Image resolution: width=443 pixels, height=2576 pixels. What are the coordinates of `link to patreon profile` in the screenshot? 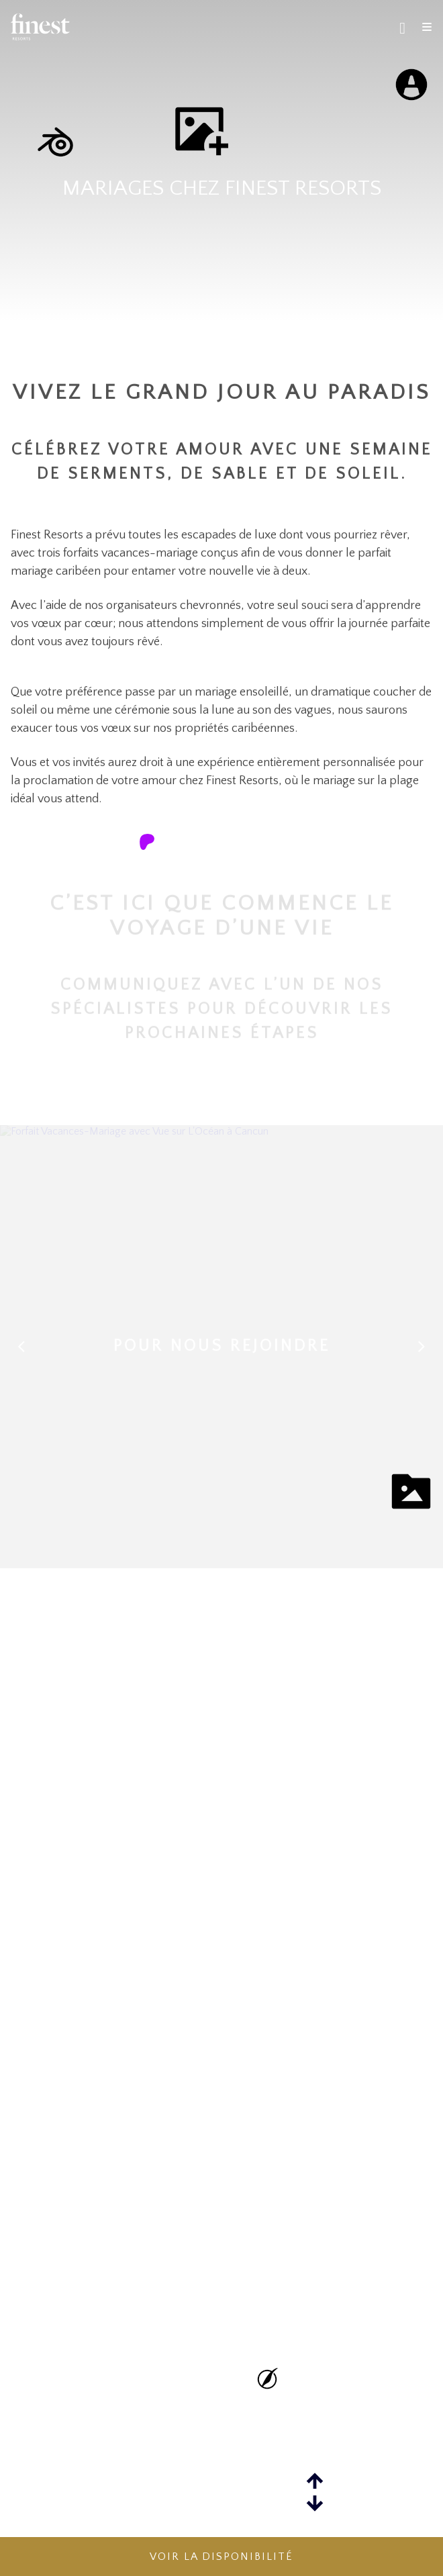 It's located at (147, 842).